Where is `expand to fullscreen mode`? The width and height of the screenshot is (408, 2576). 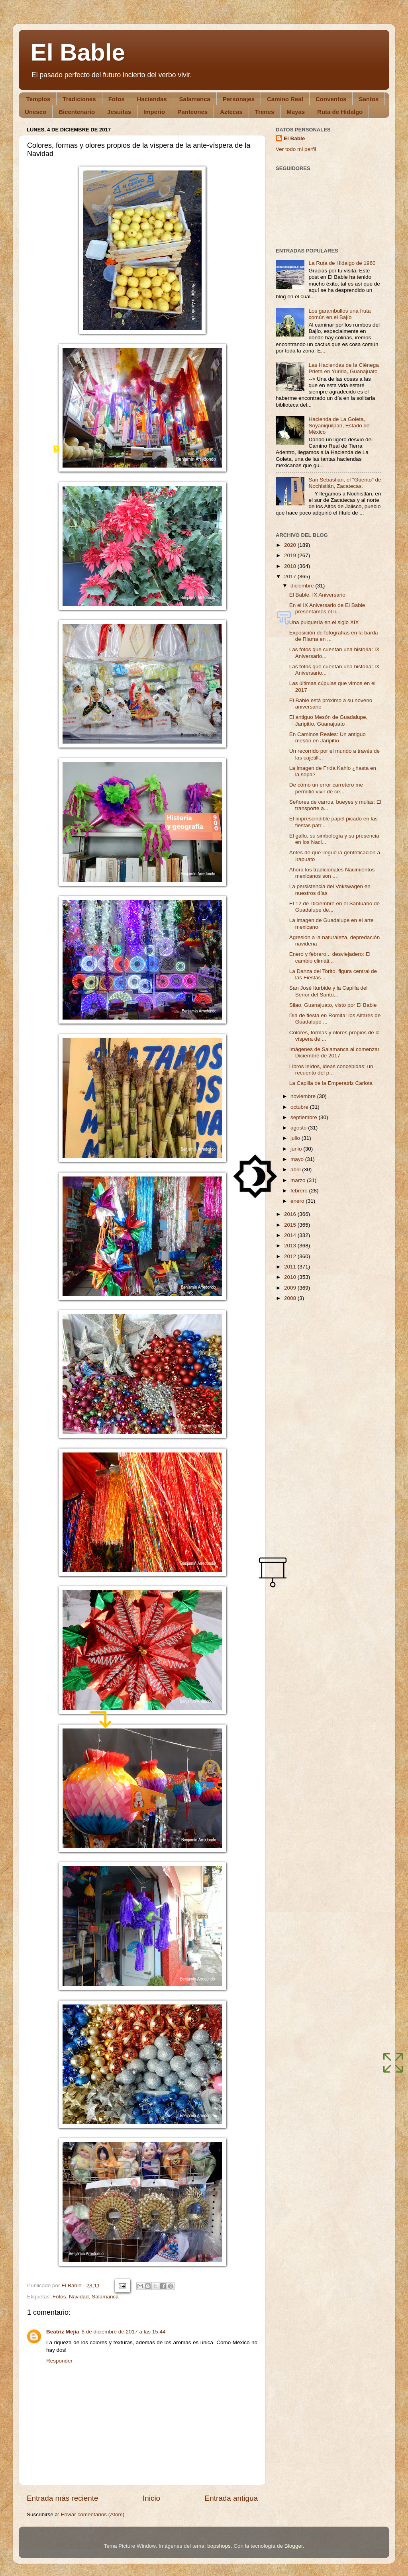 expand to fullscreen mode is located at coordinates (393, 2063).